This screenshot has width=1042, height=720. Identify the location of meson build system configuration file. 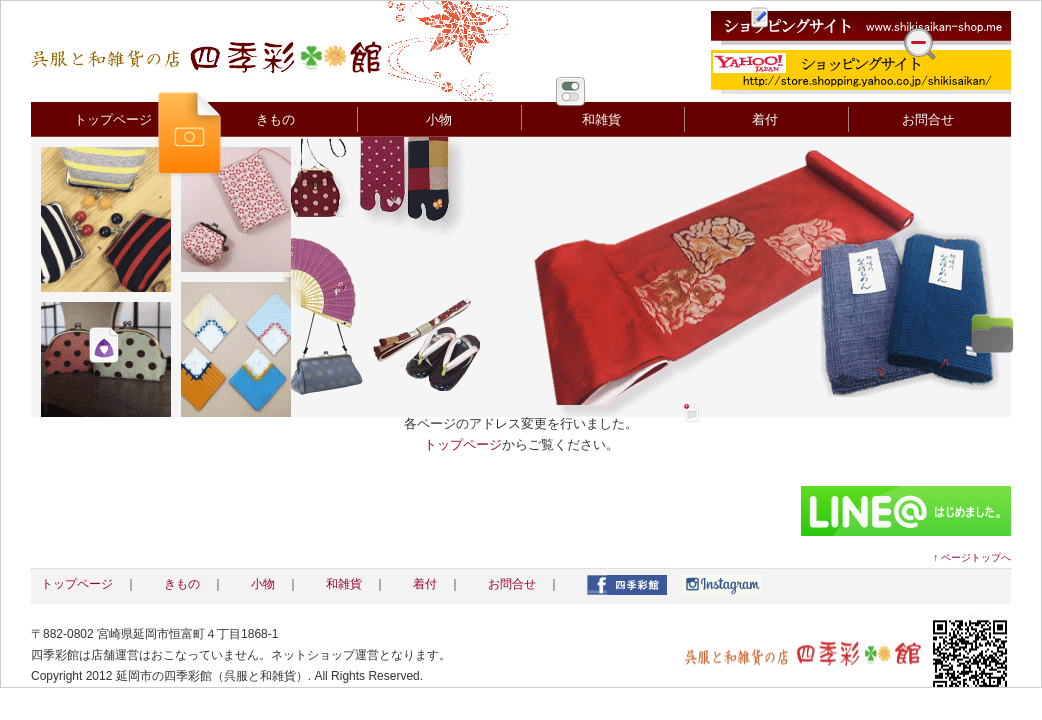
(104, 345).